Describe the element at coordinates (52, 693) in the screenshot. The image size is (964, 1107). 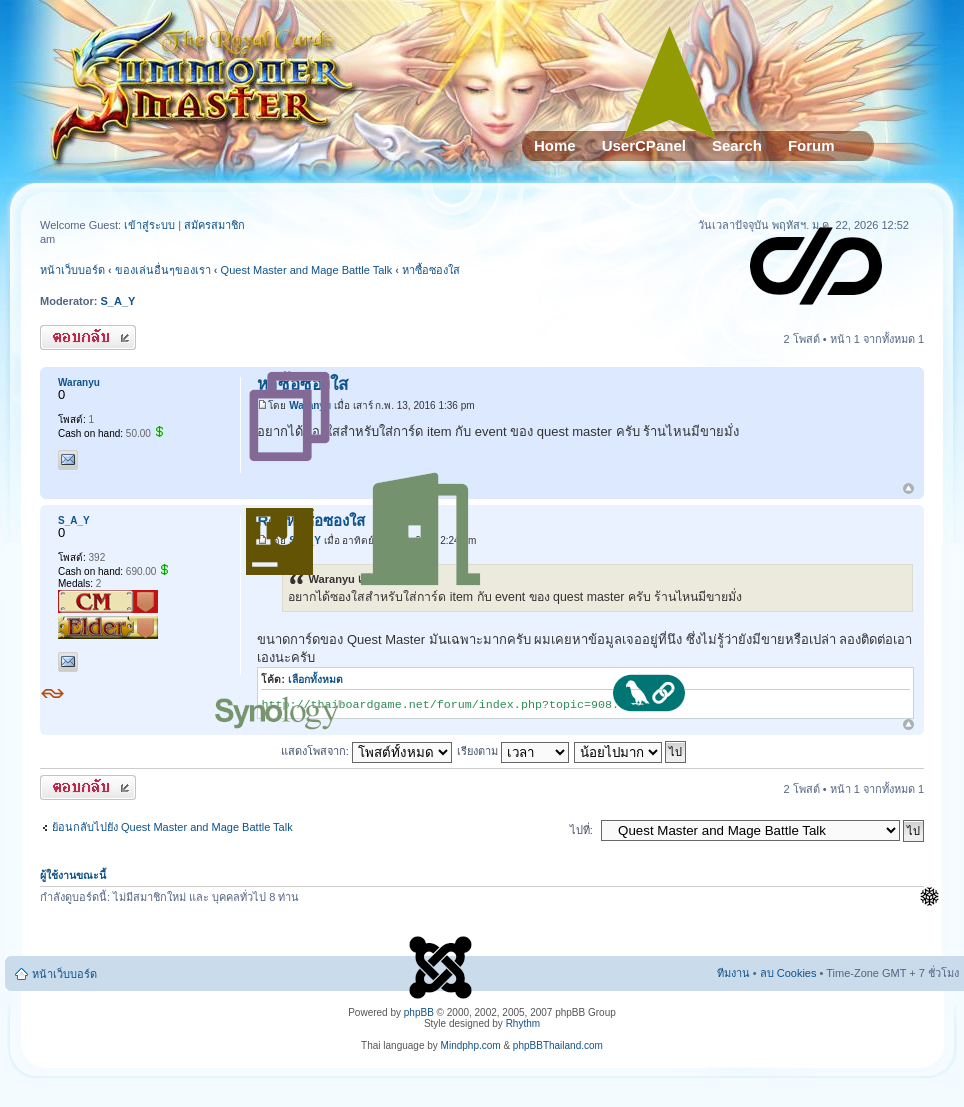
I see `open the Nederlandse Spoorwegen (NS) Dutch railways app` at that location.